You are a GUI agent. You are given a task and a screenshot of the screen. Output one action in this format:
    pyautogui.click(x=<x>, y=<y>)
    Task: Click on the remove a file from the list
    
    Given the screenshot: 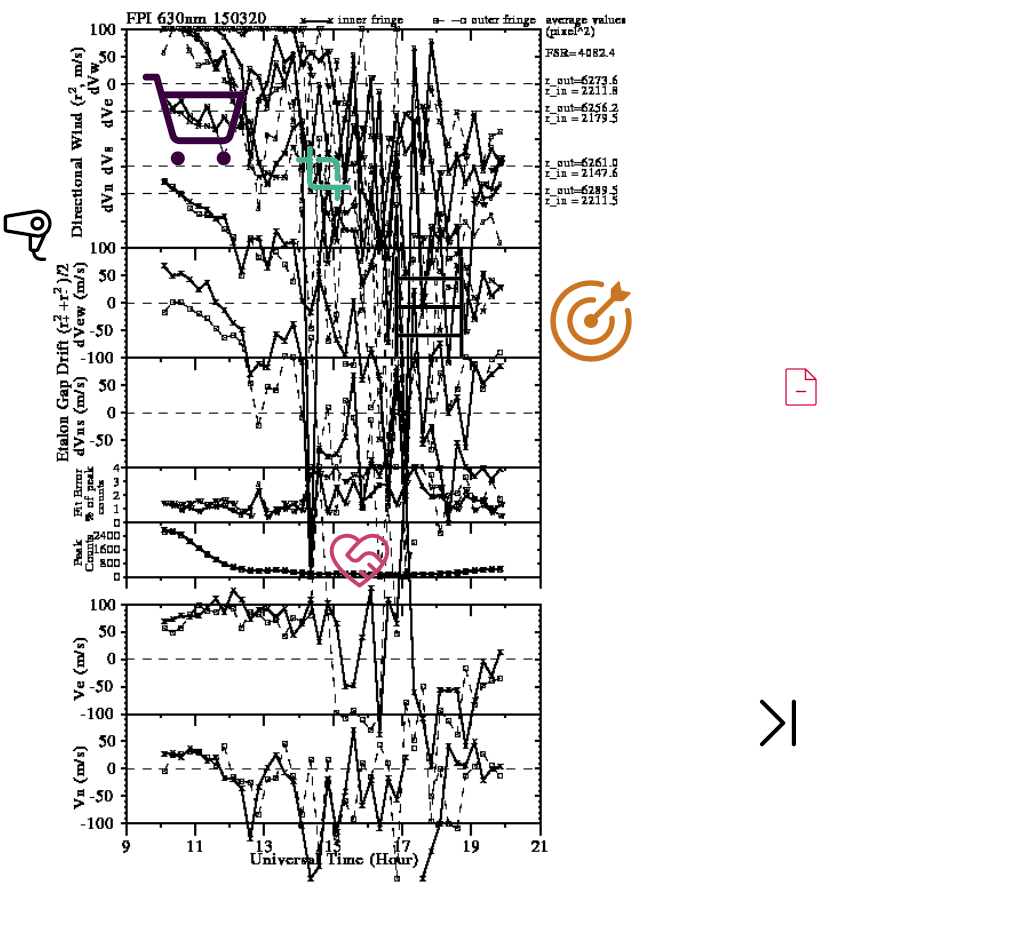 What is the action you would take?
    pyautogui.click(x=801, y=387)
    